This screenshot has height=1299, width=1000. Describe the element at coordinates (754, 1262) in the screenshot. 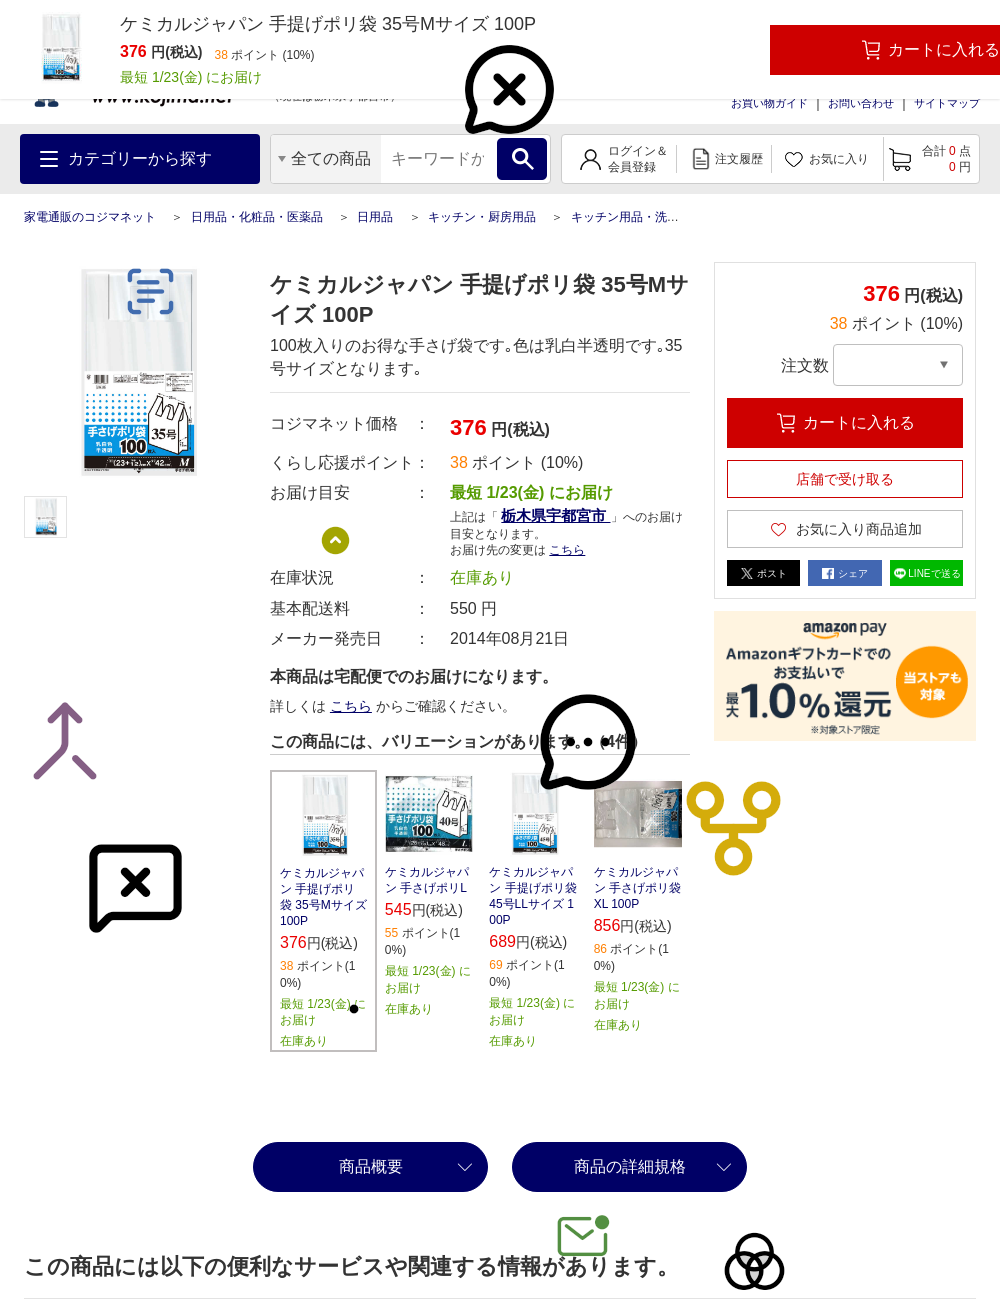

I see `indicates overlapping or shared elements in a venn diagram` at that location.